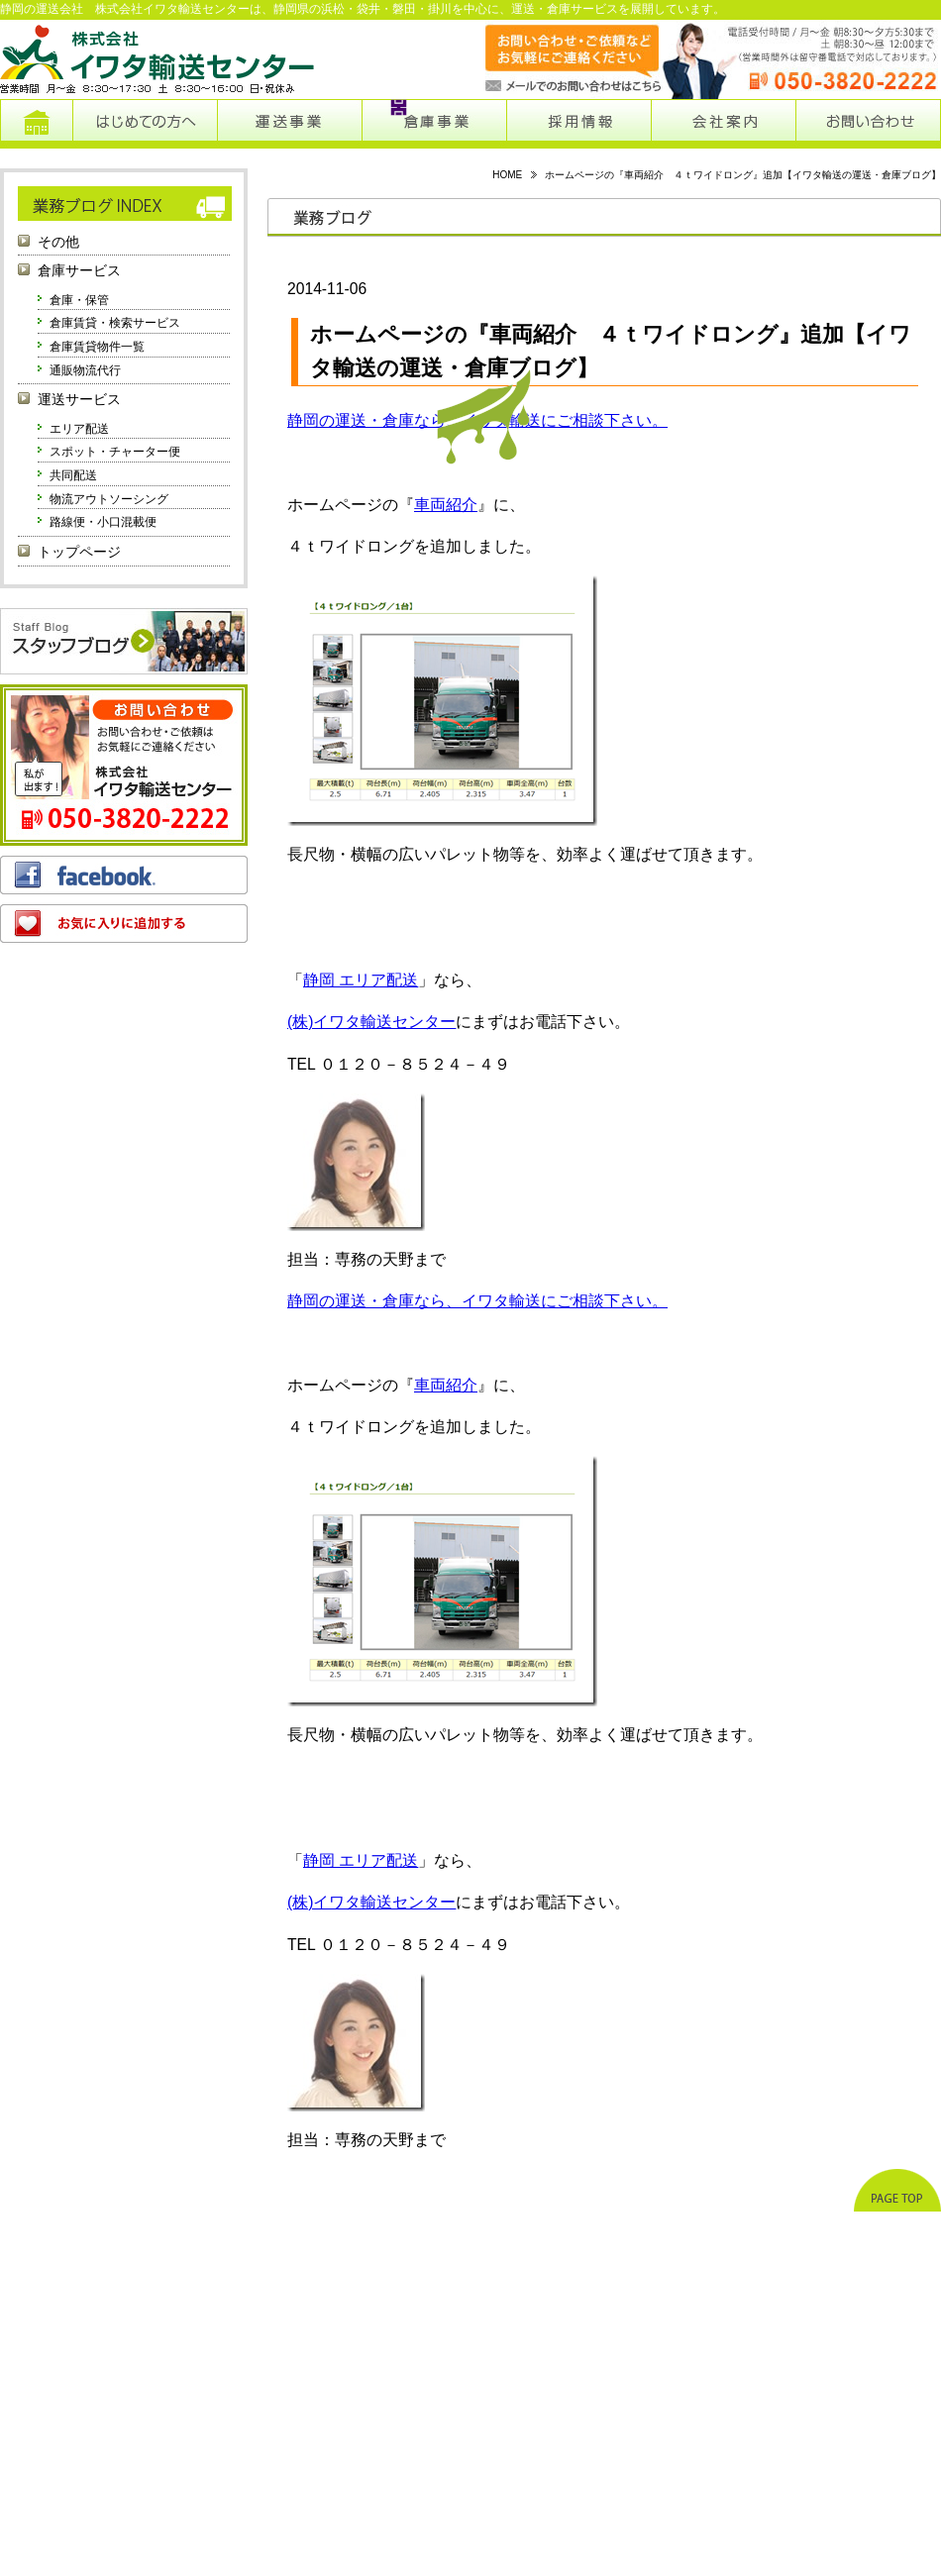  What do you see at coordinates (398, 107) in the screenshot?
I see `abstract game element or tile` at bounding box center [398, 107].